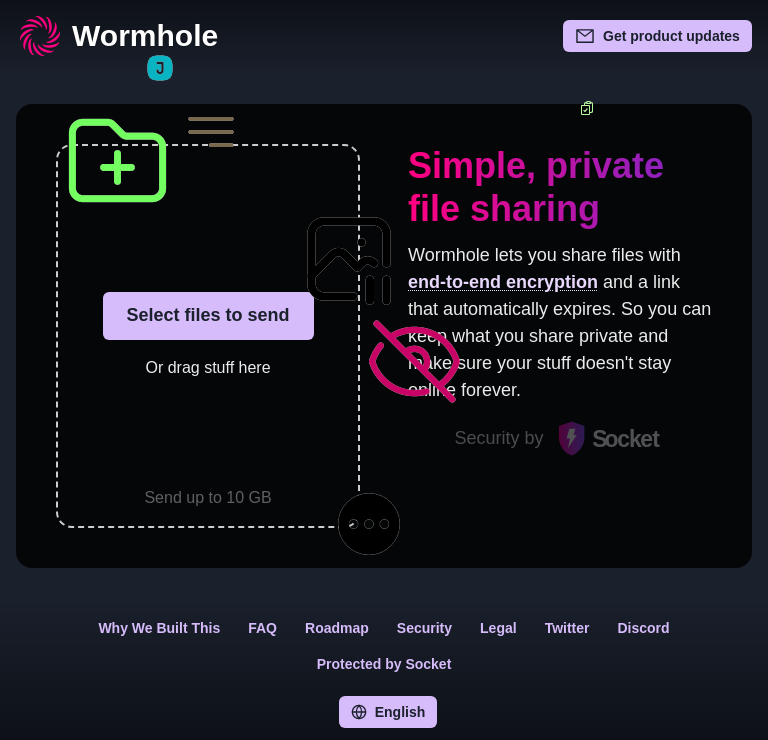 This screenshot has height=740, width=768. I want to click on indicates an item or contact starting with the letter J, so click(160, 68).